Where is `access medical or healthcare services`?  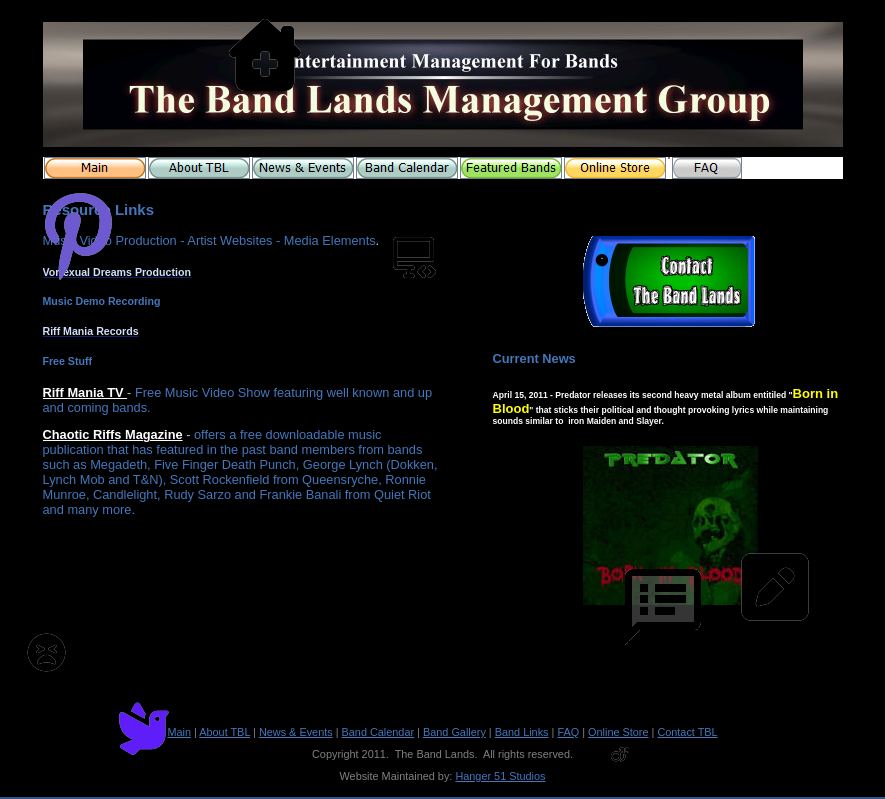
access medical or healthcare services is located at coordinates (265, 55).